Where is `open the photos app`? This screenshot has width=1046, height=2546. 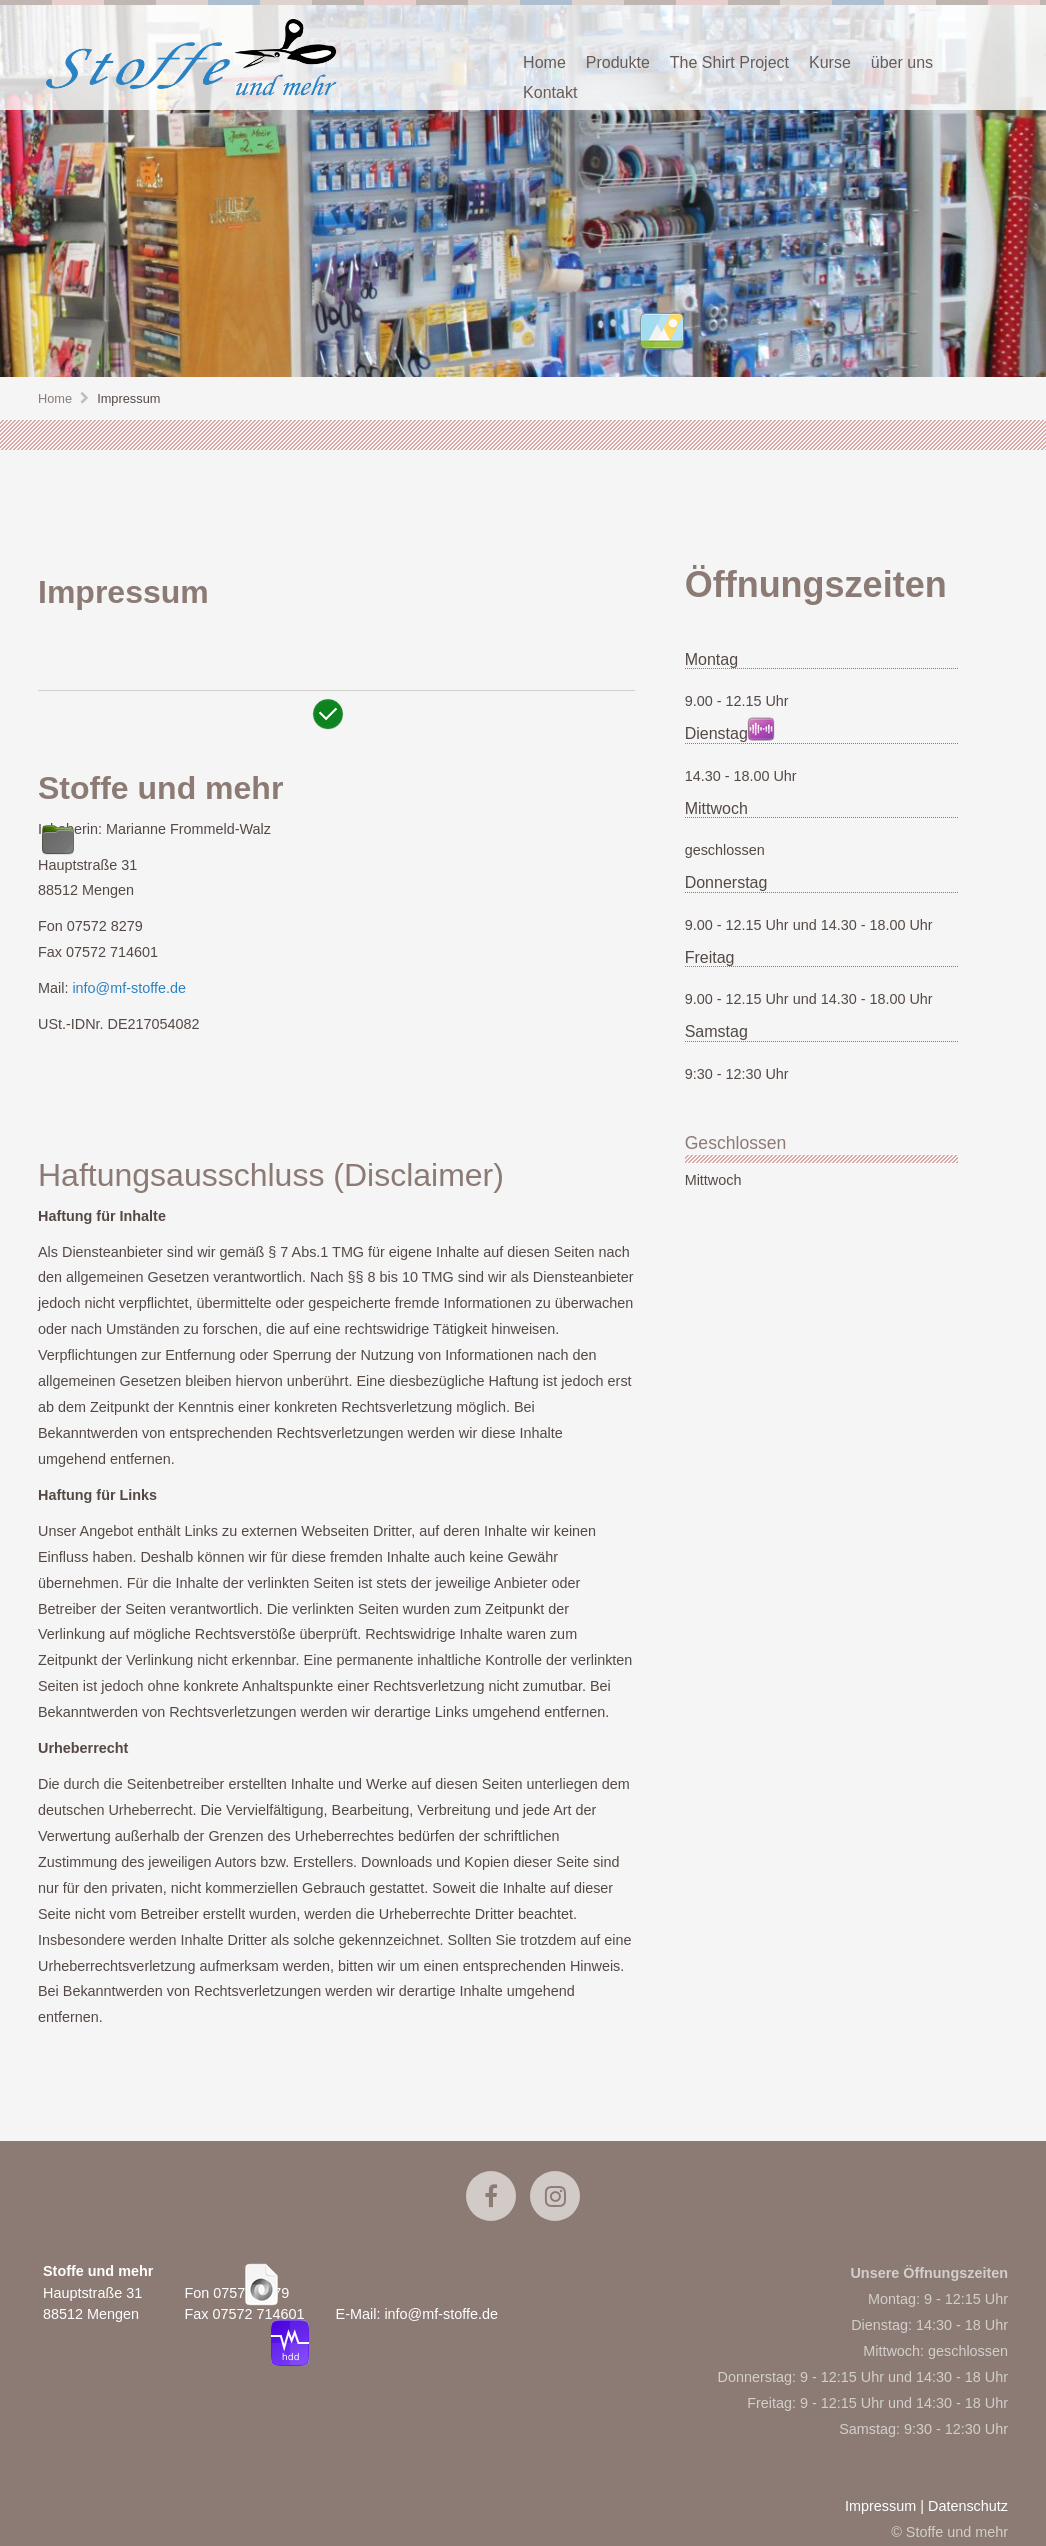
open the photos app is located at coordinates (662, 331).